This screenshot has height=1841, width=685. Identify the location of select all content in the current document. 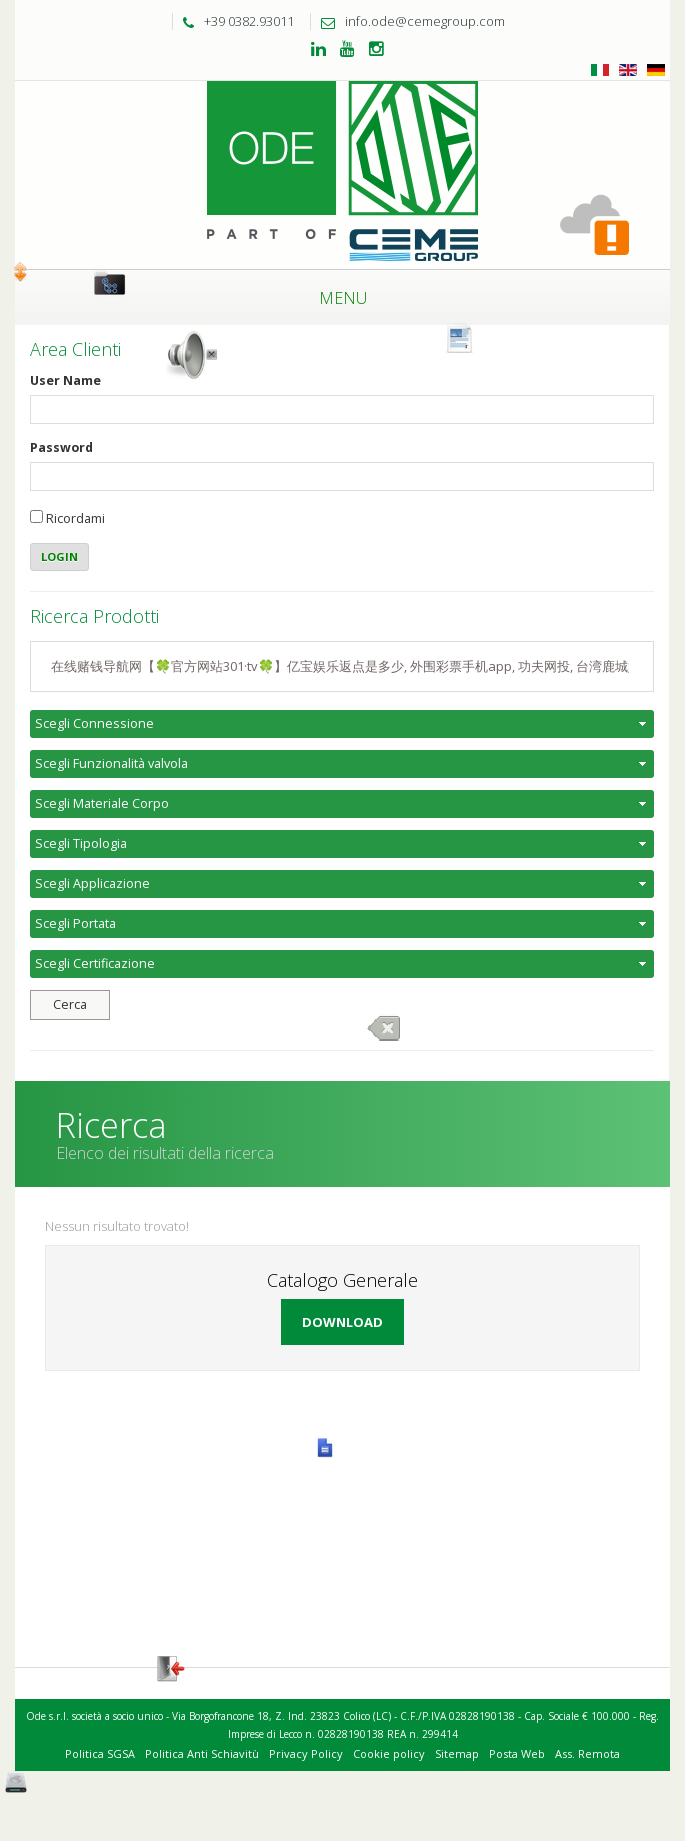
(460, 338).